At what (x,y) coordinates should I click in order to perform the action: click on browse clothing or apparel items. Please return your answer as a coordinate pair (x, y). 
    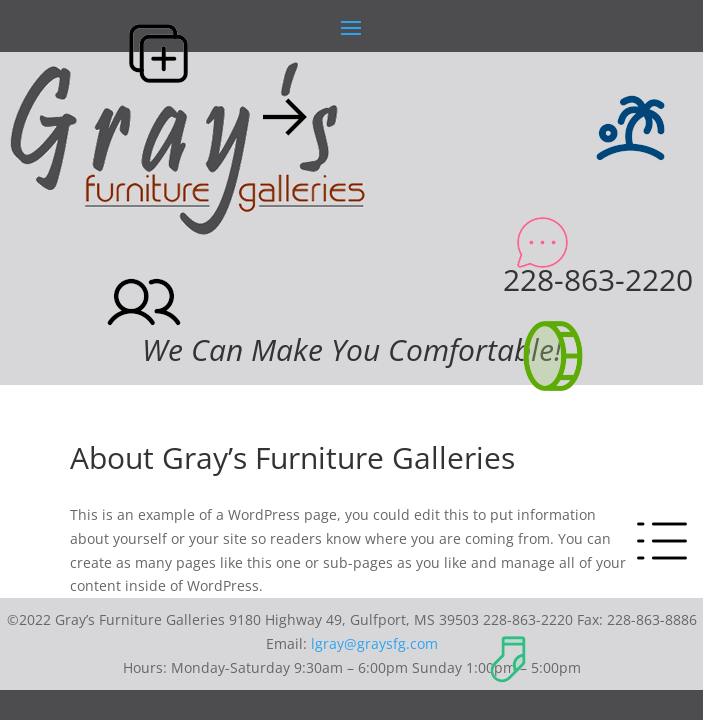
    Looking at the image, I should click on (509, 658).